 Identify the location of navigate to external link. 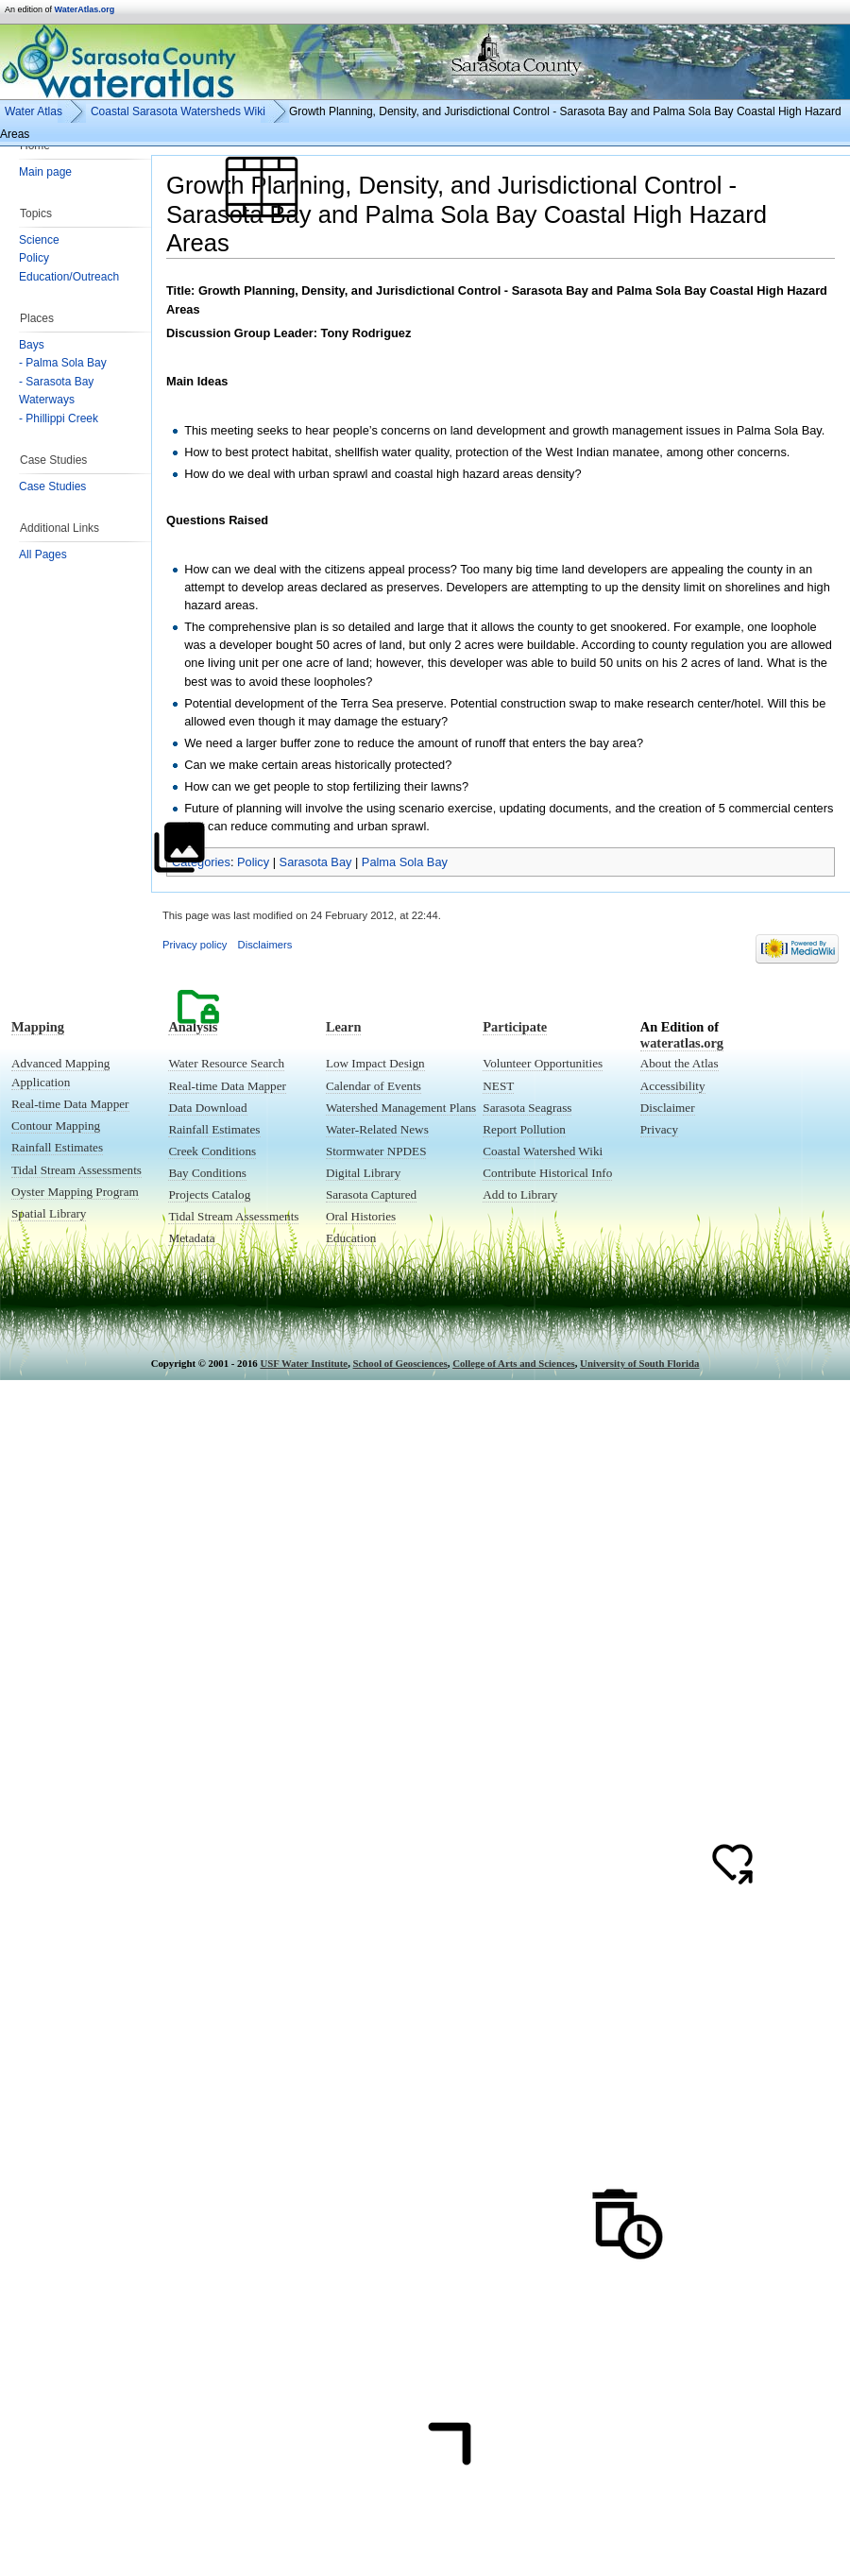
(450, 2444).